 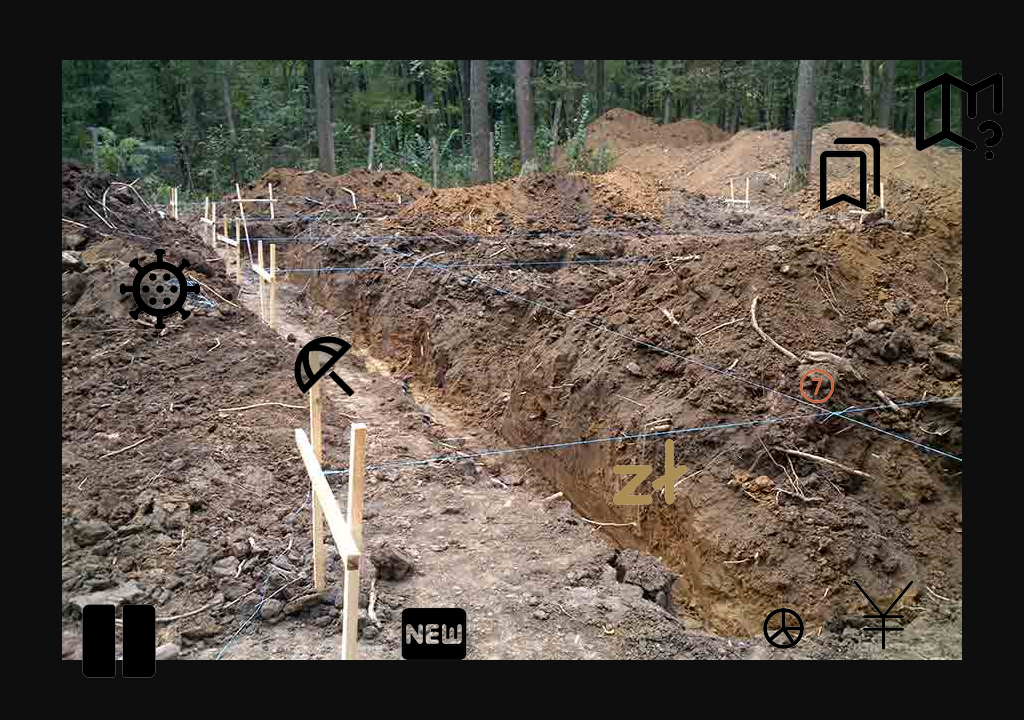 What do you see at coordinates (817, 386) in the screenshot?
I see `indicates step 7 in a numbered sequence` at bounding box center [817, 386].